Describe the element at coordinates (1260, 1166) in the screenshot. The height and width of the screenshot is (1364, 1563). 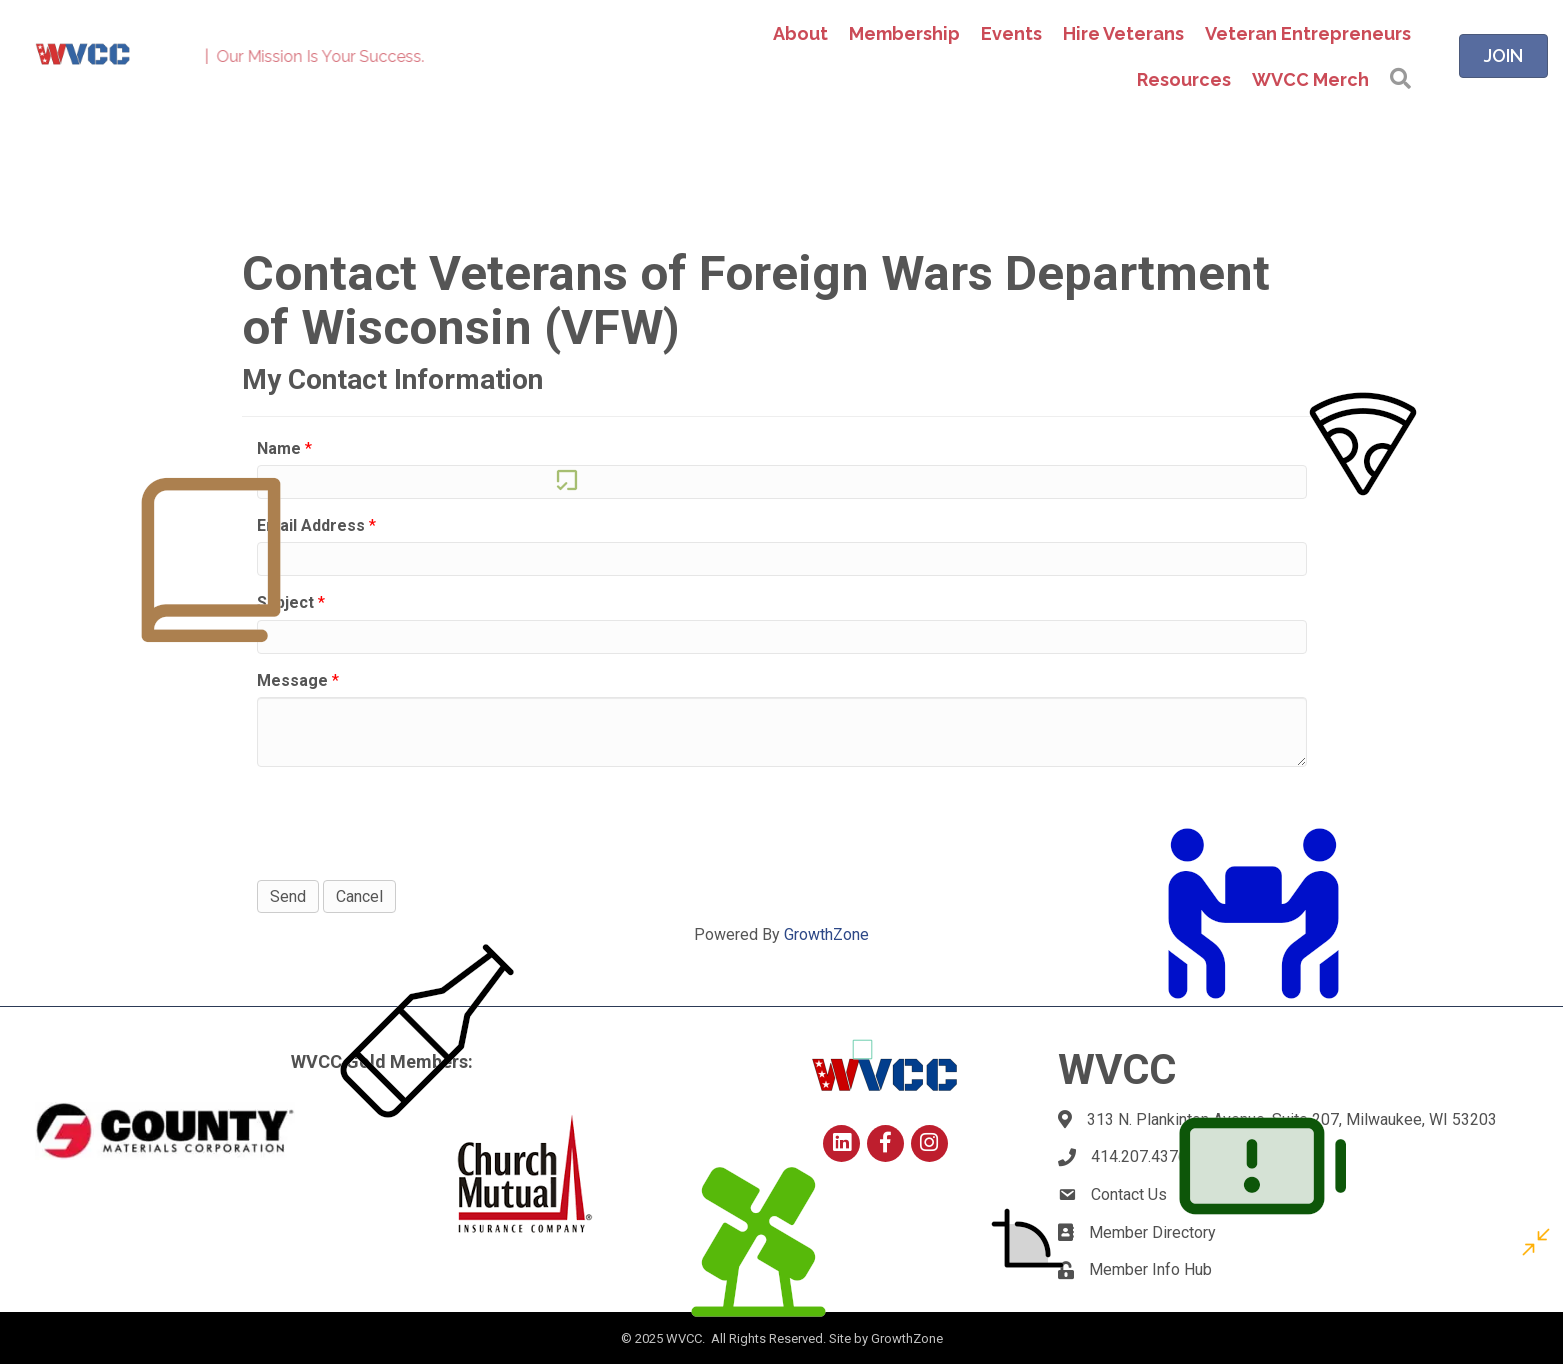
I see `indicates low battery warning` at that location.